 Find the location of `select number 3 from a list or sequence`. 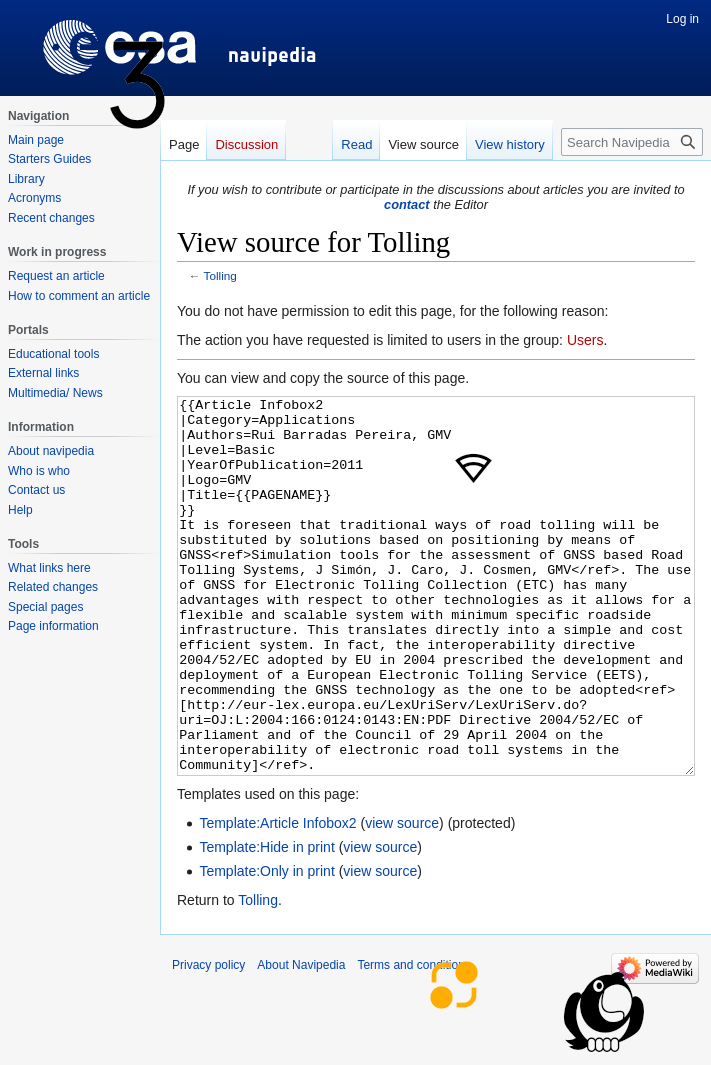

select number 3 from a list or sequence is located at coordinates (137, 84).